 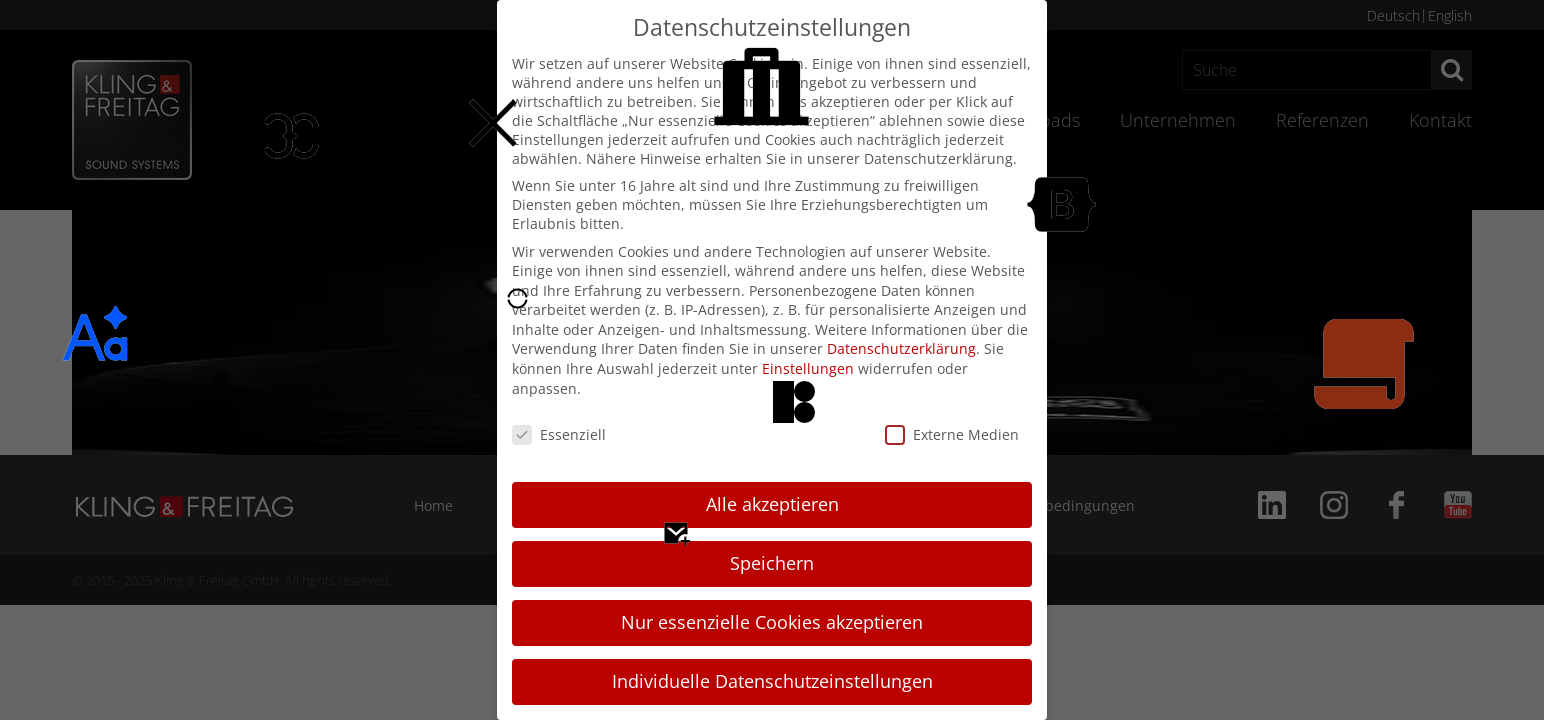 I want to click on adjust text size with AI assistance, so click(x=95, y=337).